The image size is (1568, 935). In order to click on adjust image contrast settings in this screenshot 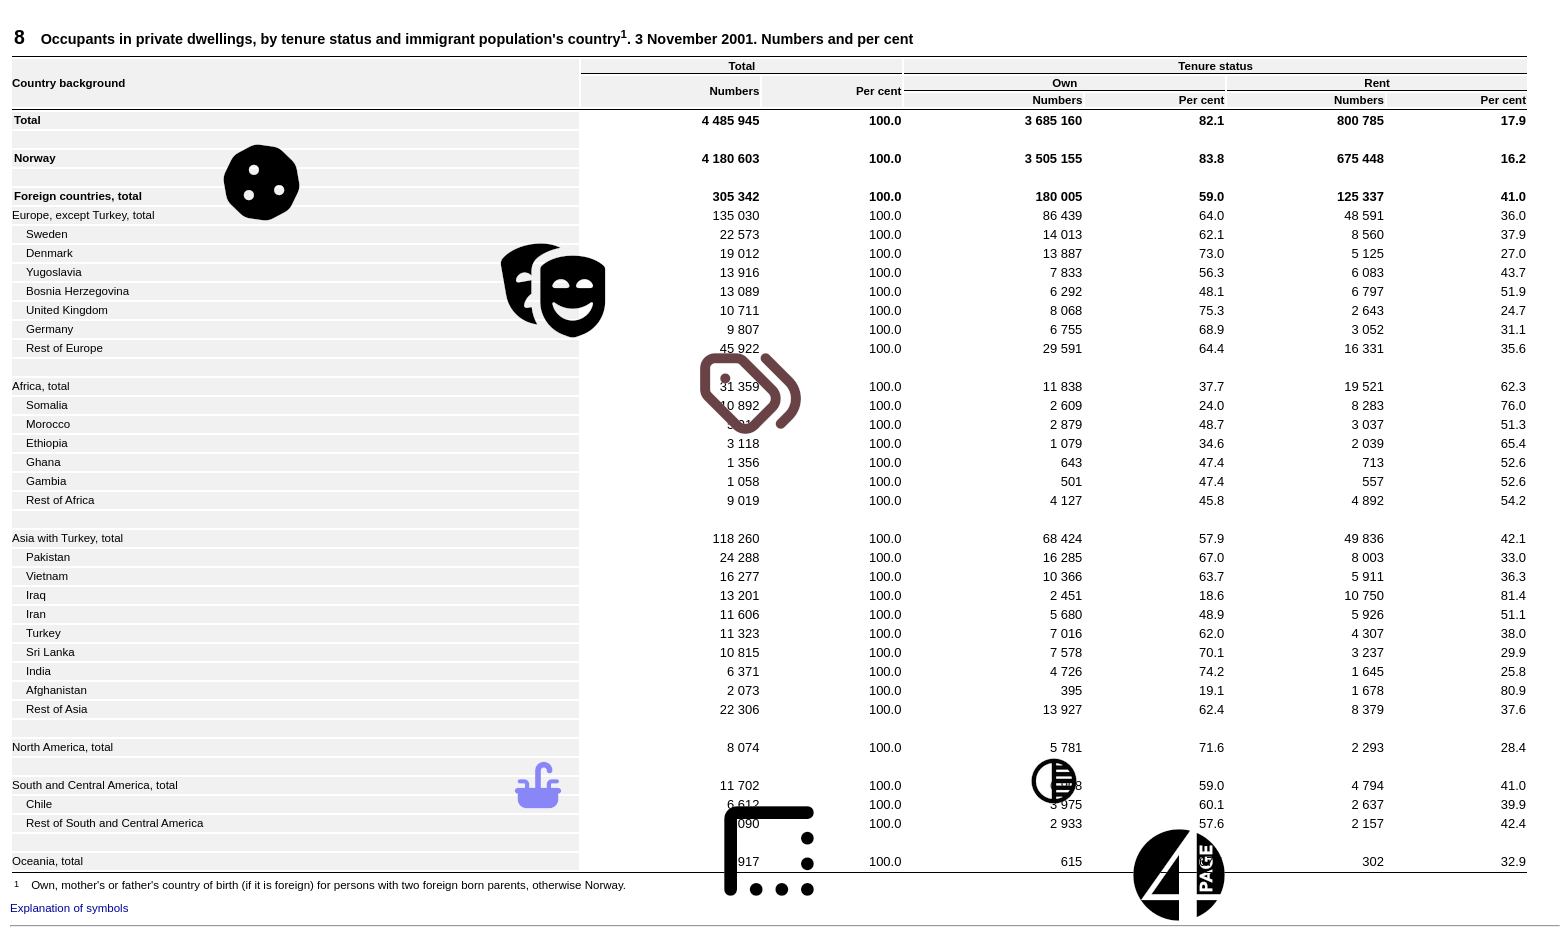, I will do `click(1054, 781)`.